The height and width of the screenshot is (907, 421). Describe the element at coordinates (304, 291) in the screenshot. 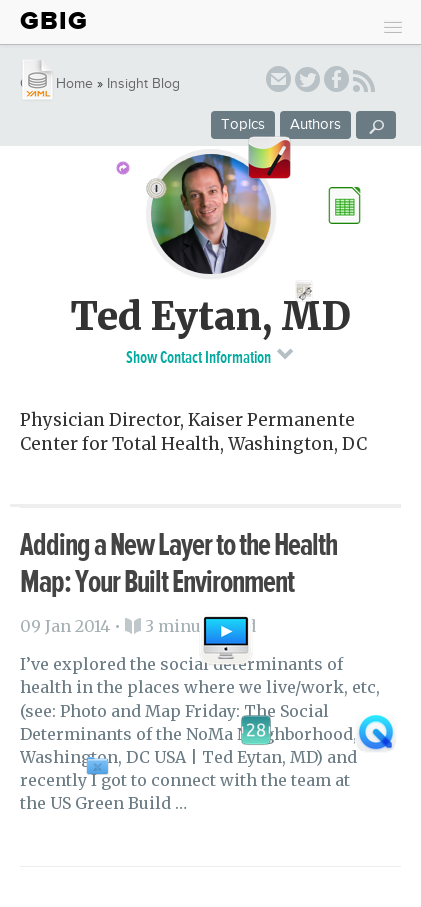

I see `open the documents app` at that location.